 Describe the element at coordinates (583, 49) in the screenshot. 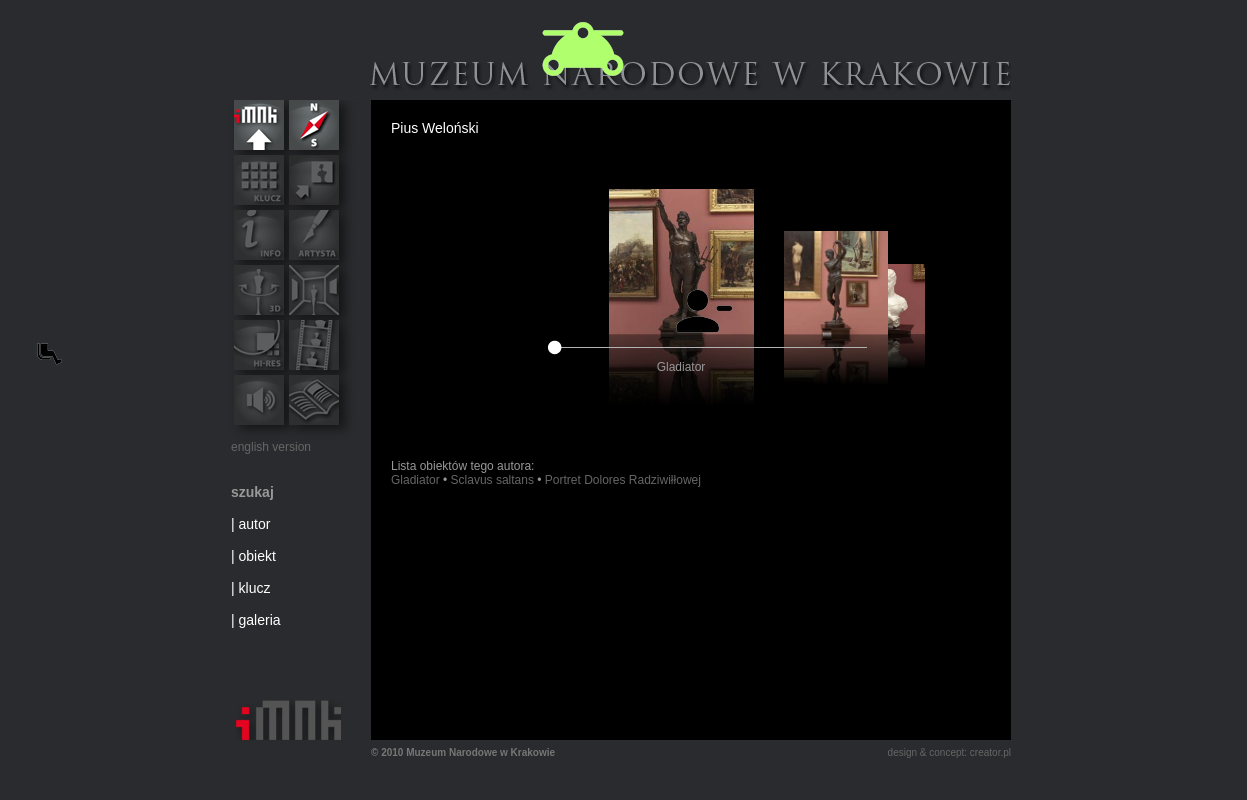

I see `access vector path editing tools` at that location.